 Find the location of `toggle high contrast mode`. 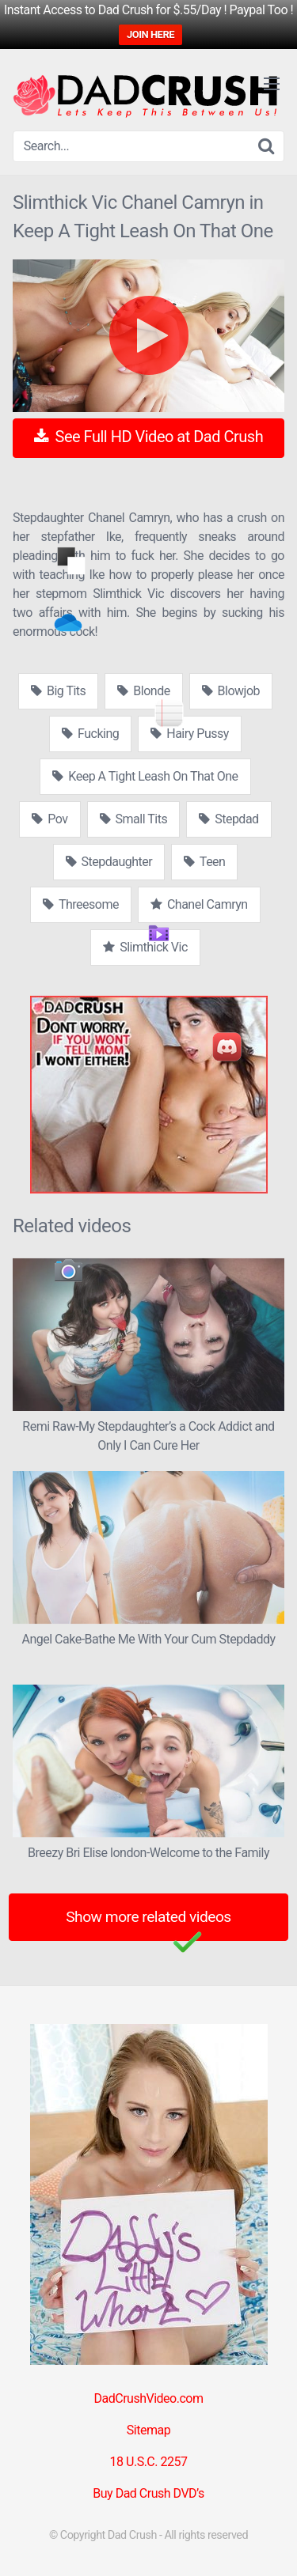

toggle high contrast mode is located at coordinates (71, 562).